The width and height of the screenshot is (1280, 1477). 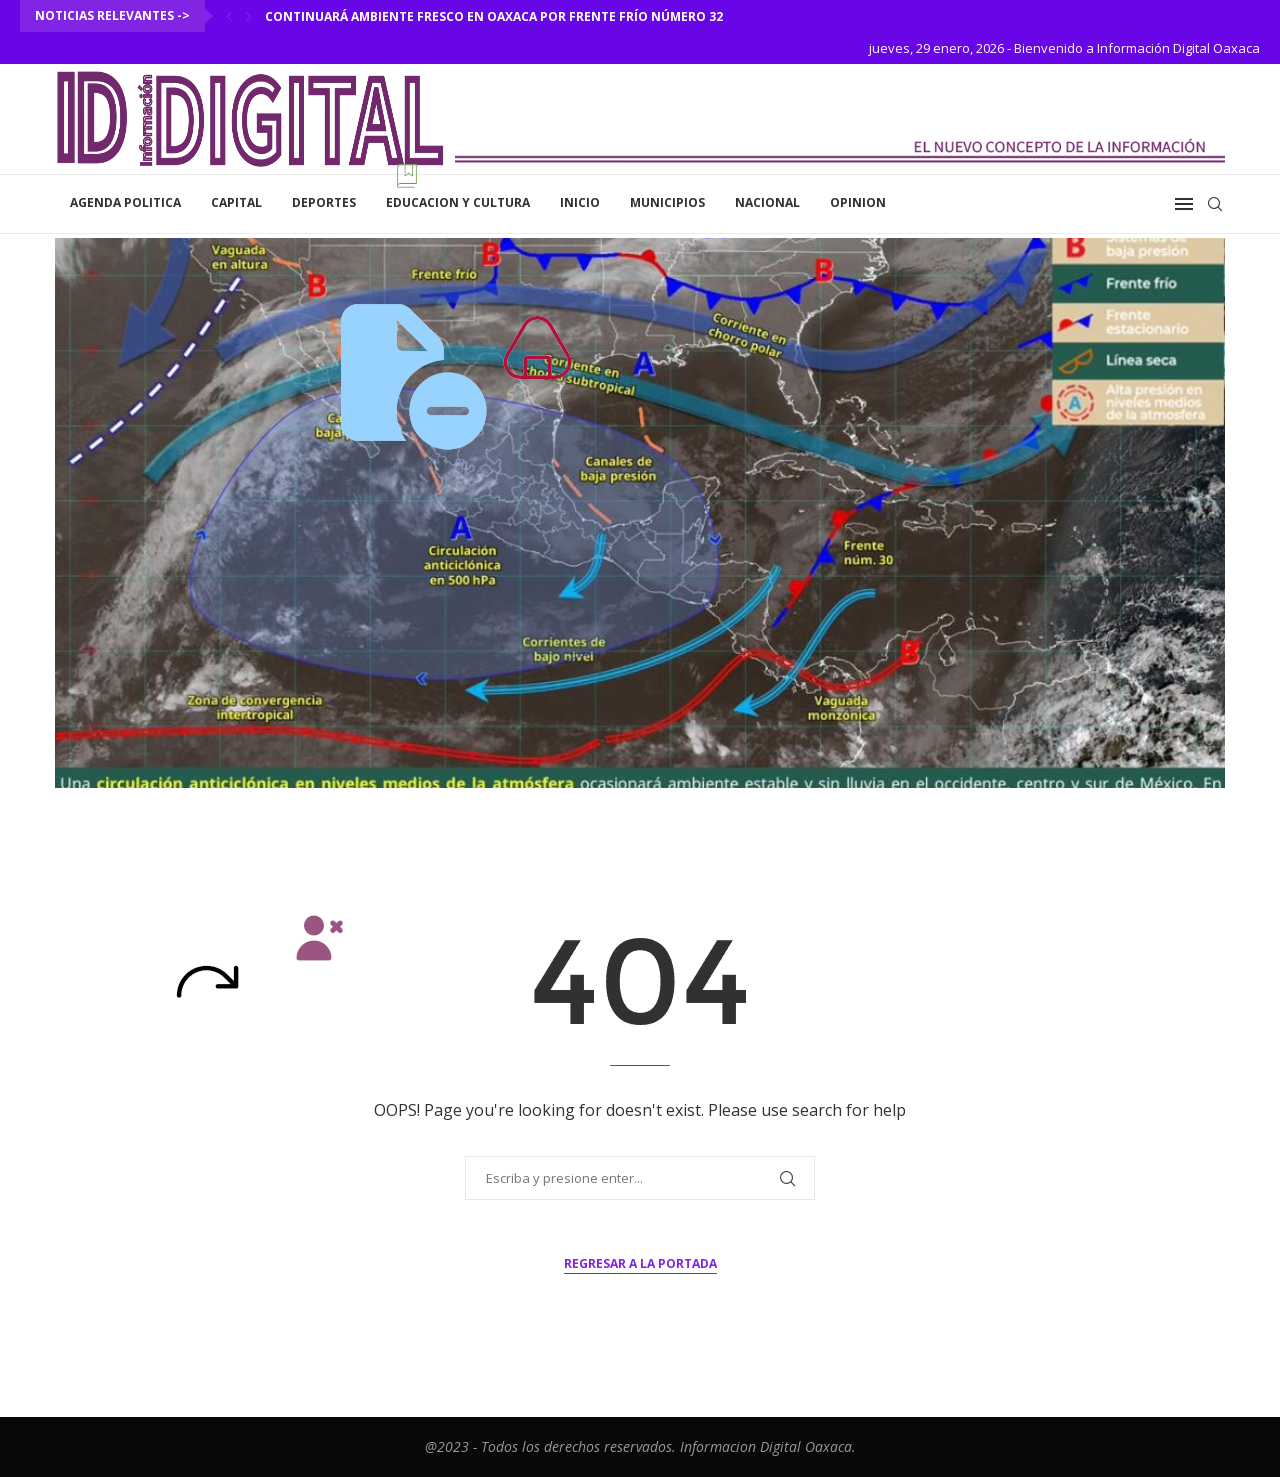 What do you see at coordinates (409, 372) in the screenshot?
I see `remove a file from your collection` at bounding box center [409, 372].